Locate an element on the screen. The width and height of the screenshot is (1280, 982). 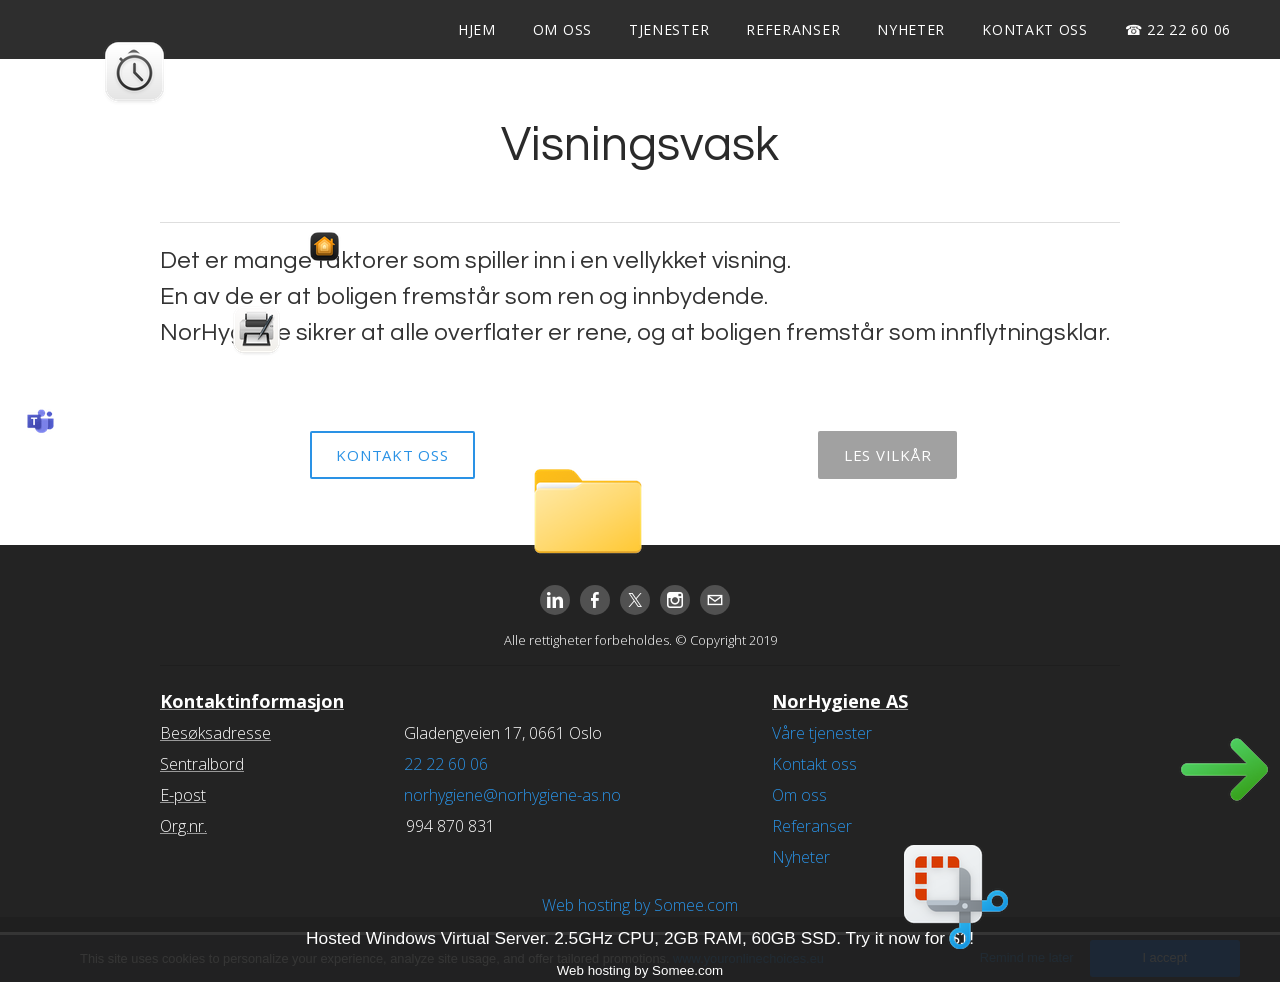
open folder to view contents is located at coordinates (588, 514).